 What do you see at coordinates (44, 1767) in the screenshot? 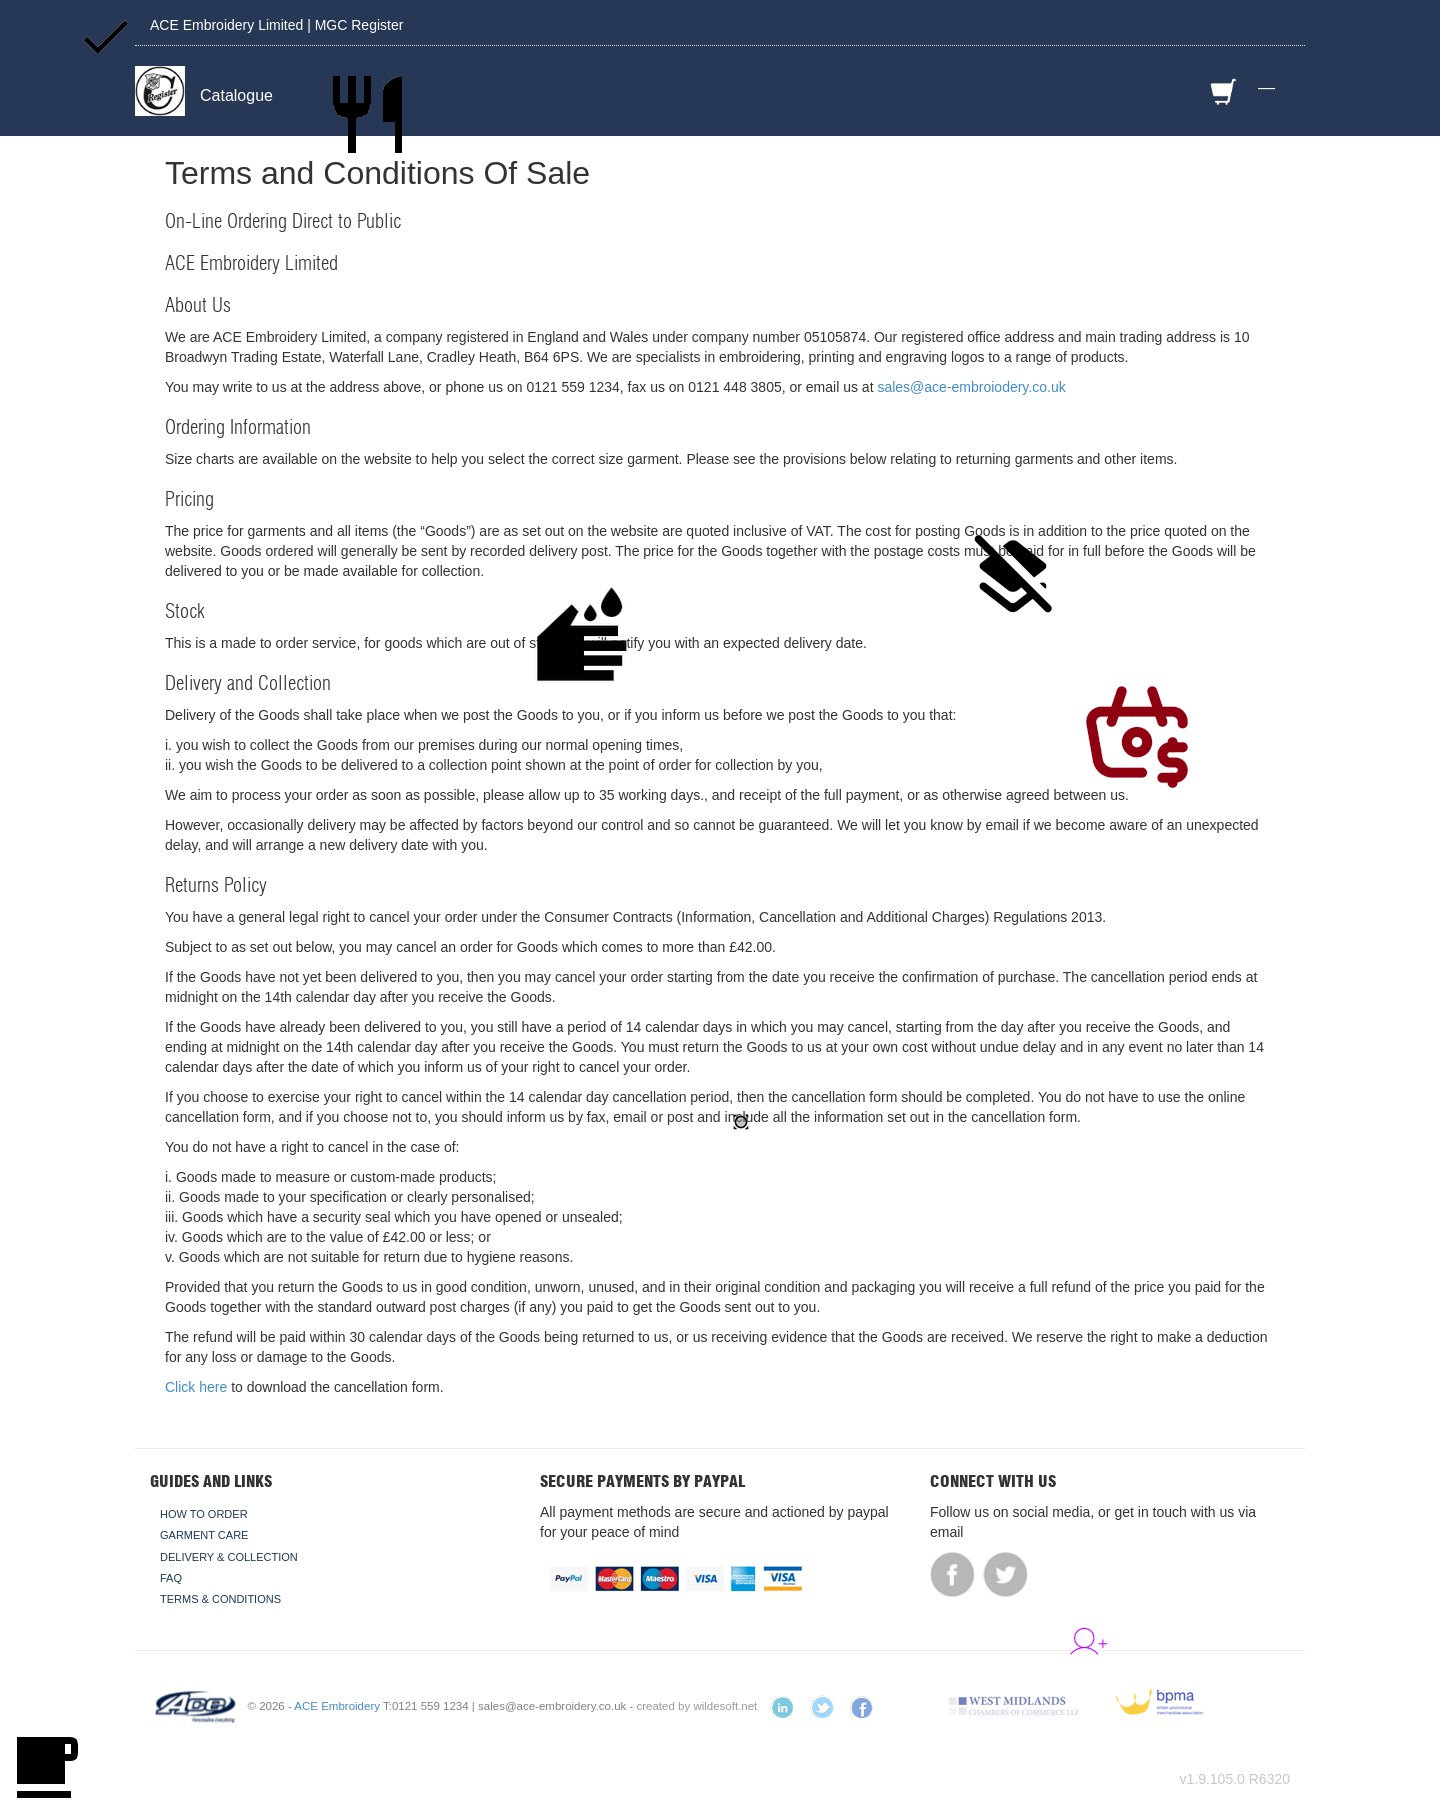
I see `find nearby cafes or coffee shops` at bounding box center [44, 1767].